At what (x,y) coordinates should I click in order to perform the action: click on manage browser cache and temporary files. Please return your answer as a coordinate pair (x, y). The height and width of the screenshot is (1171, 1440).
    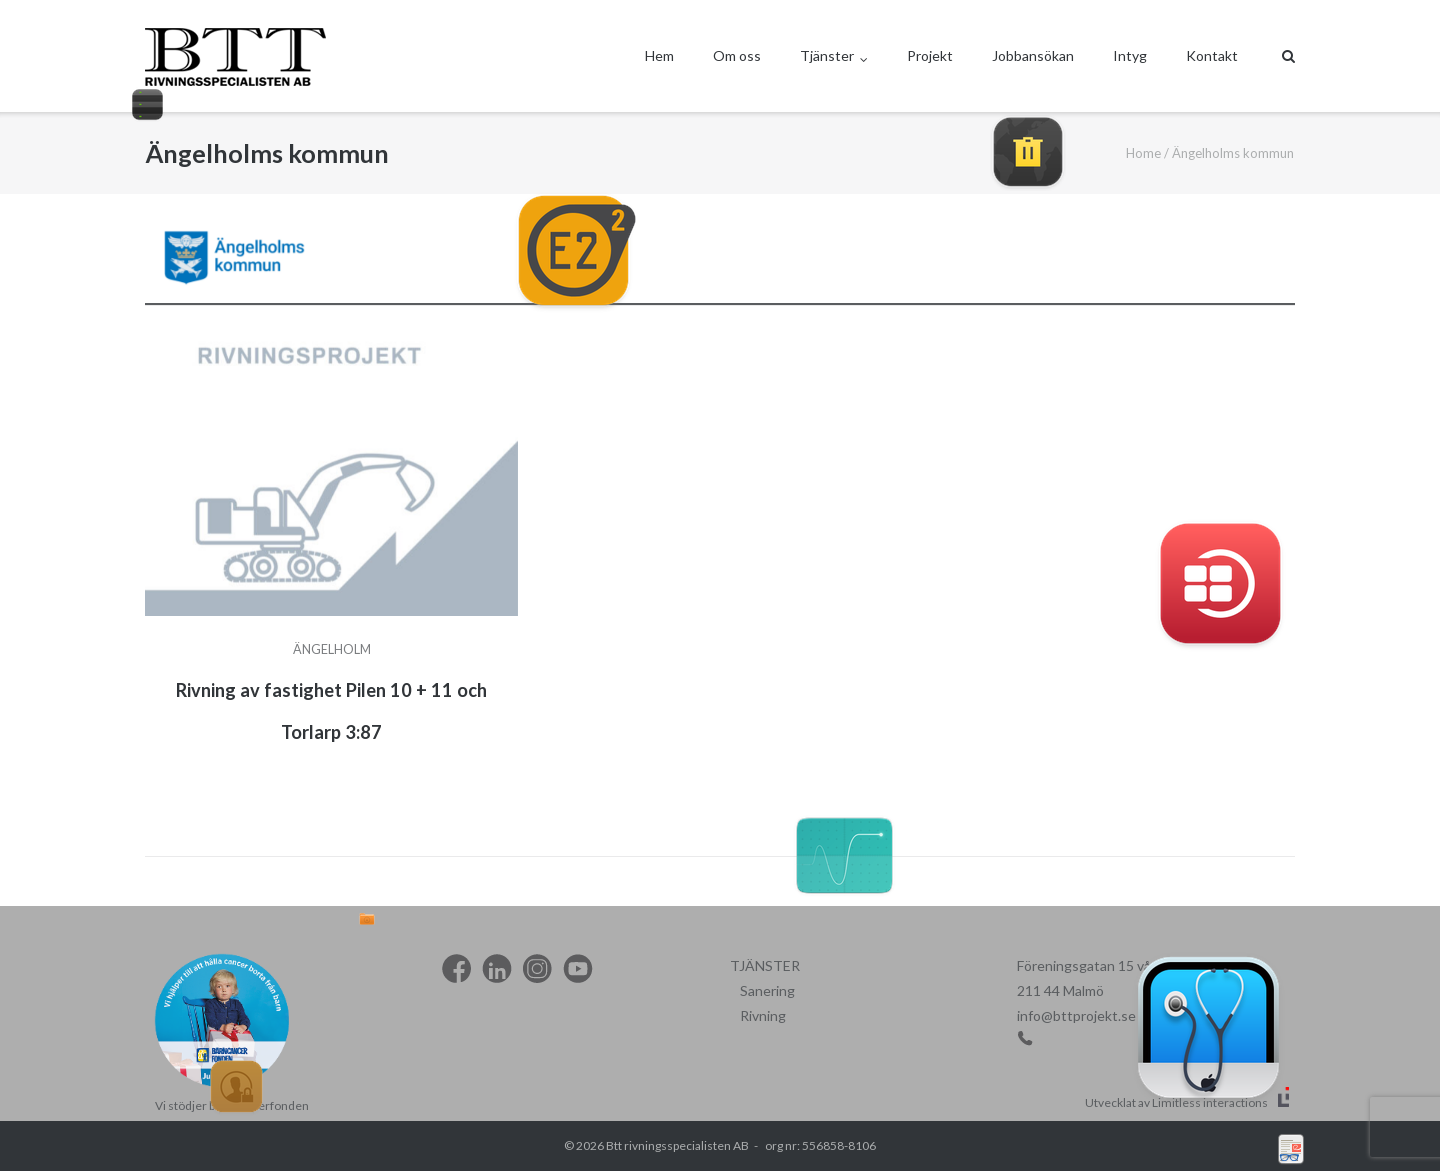
    Looking at the image, I should click on (1028, 153).